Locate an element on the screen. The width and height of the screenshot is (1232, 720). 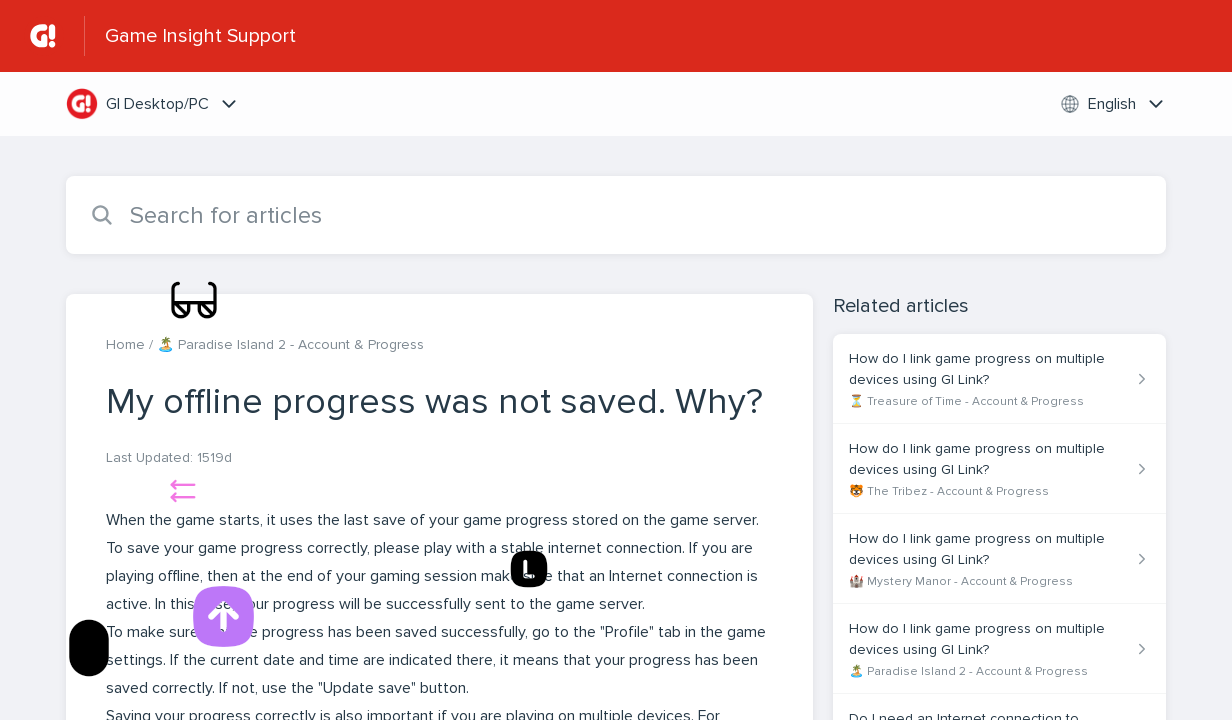
indicates items or options starting with the letter "L" is located at coordinates (529, 569).